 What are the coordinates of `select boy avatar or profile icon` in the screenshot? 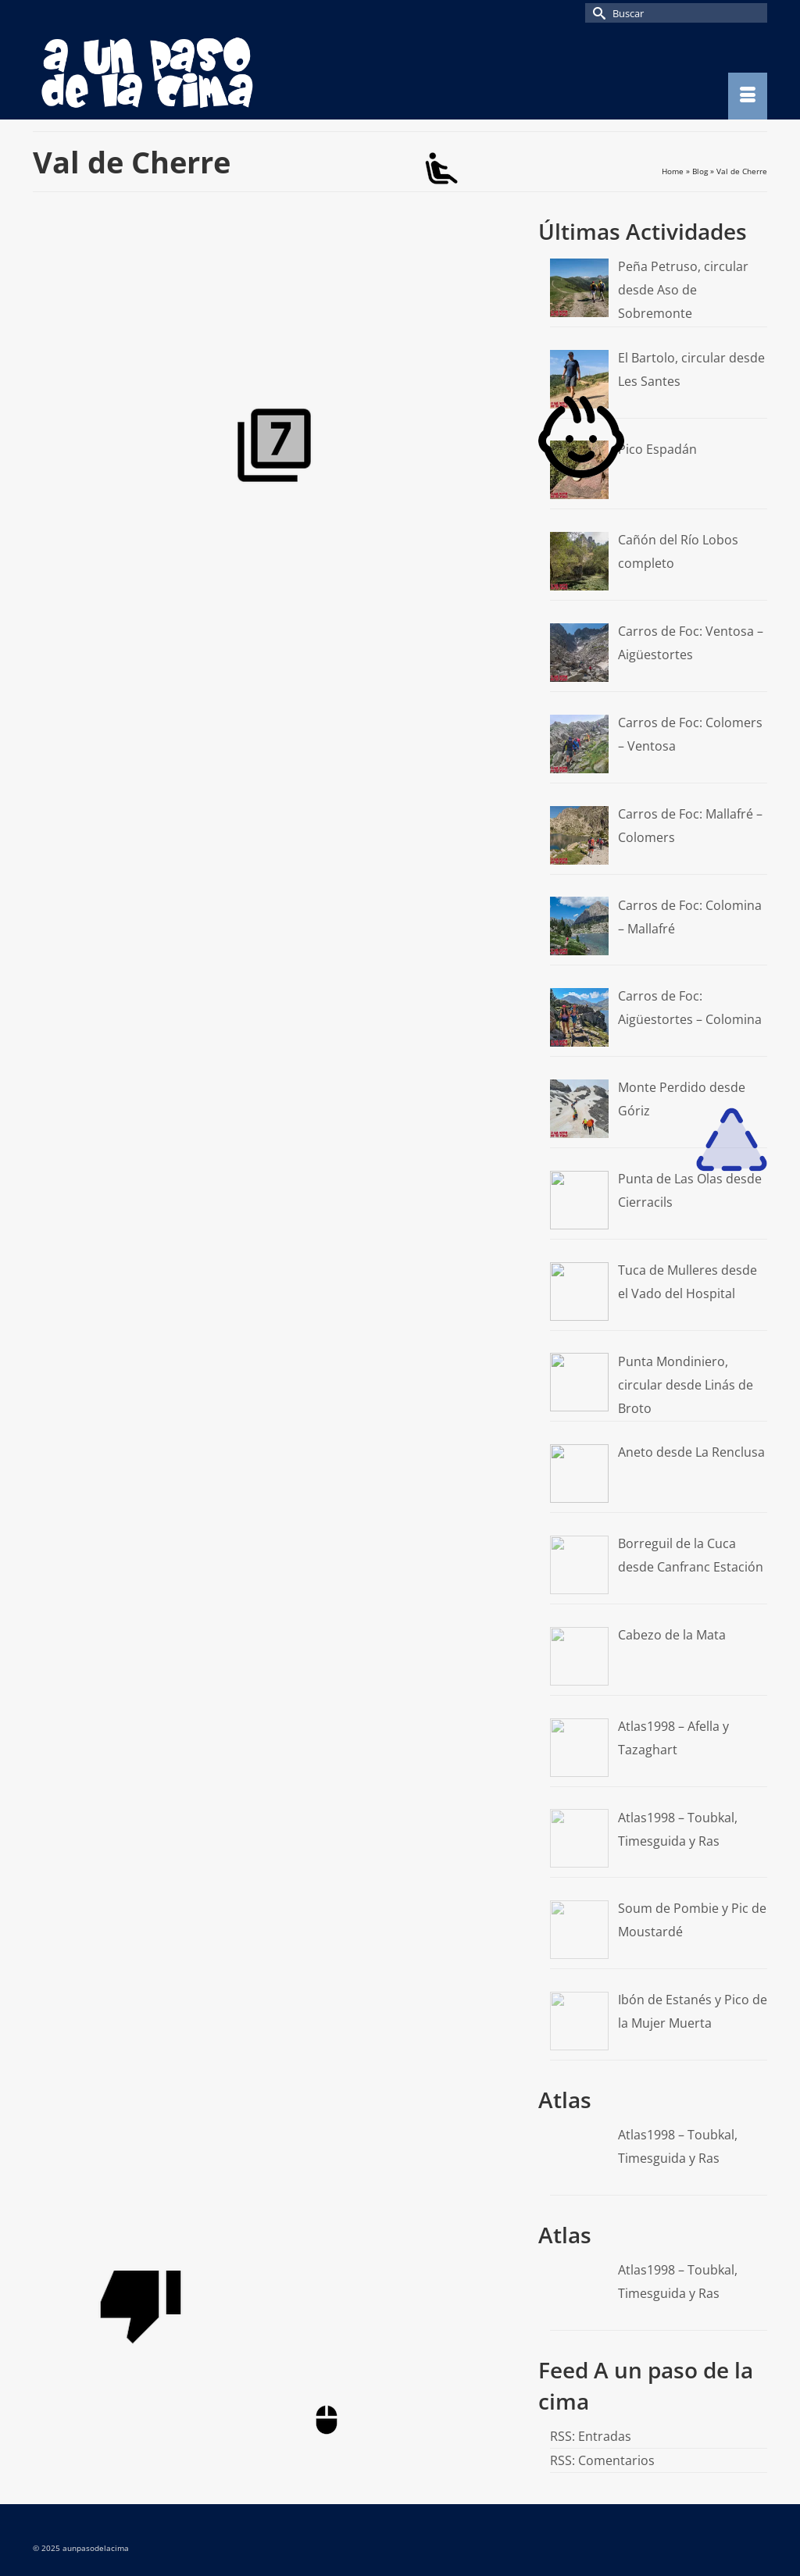 It's located at (581, 439).